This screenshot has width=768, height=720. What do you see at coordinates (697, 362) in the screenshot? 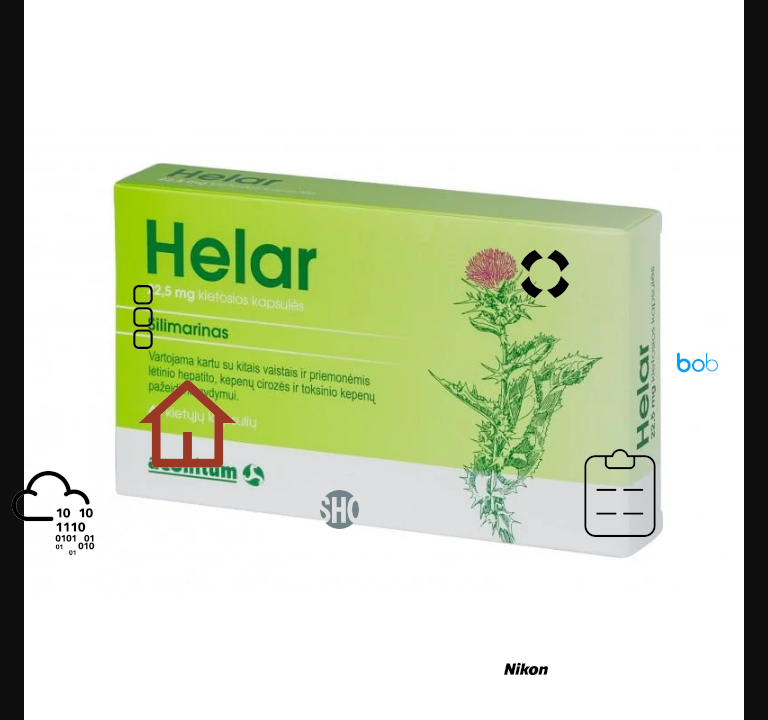
I see `open the HiBob HR platform` at bounding box center [697, 362].